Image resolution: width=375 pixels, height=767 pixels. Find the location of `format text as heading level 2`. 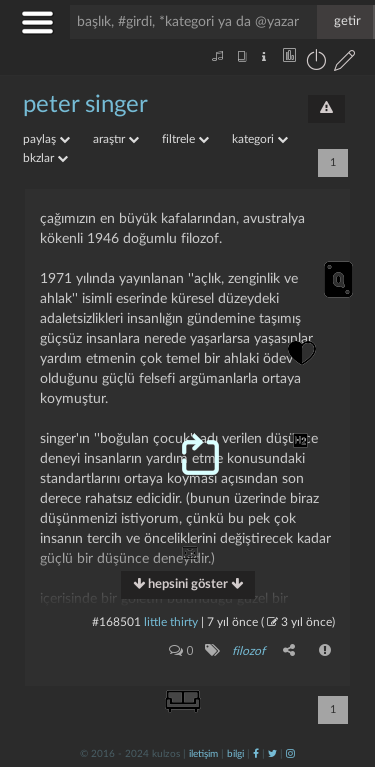

format text as heading level 2 is located at coordinates (300, 440).